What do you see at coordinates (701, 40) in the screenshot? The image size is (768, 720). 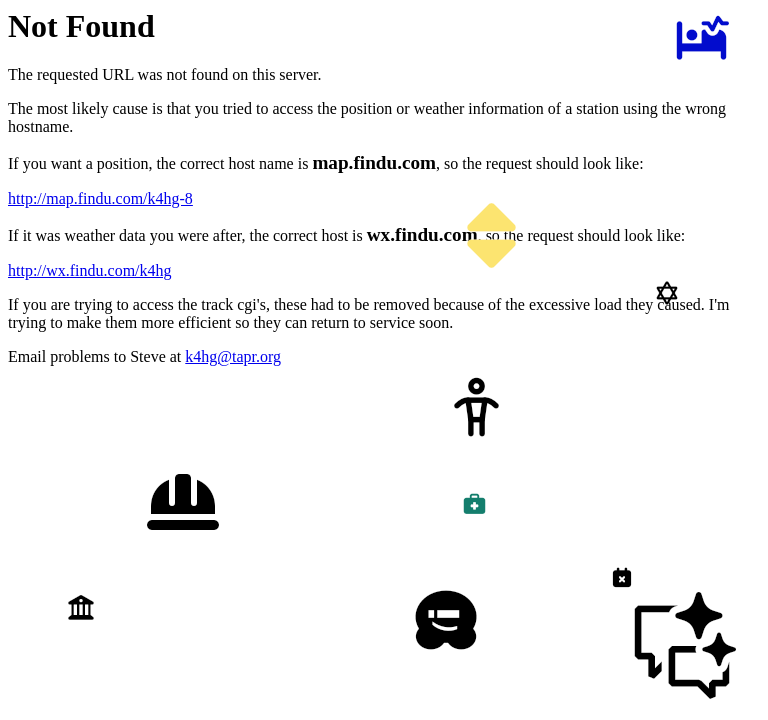 I see `view patient procedures or medical records` at bounding box center [701, 40].